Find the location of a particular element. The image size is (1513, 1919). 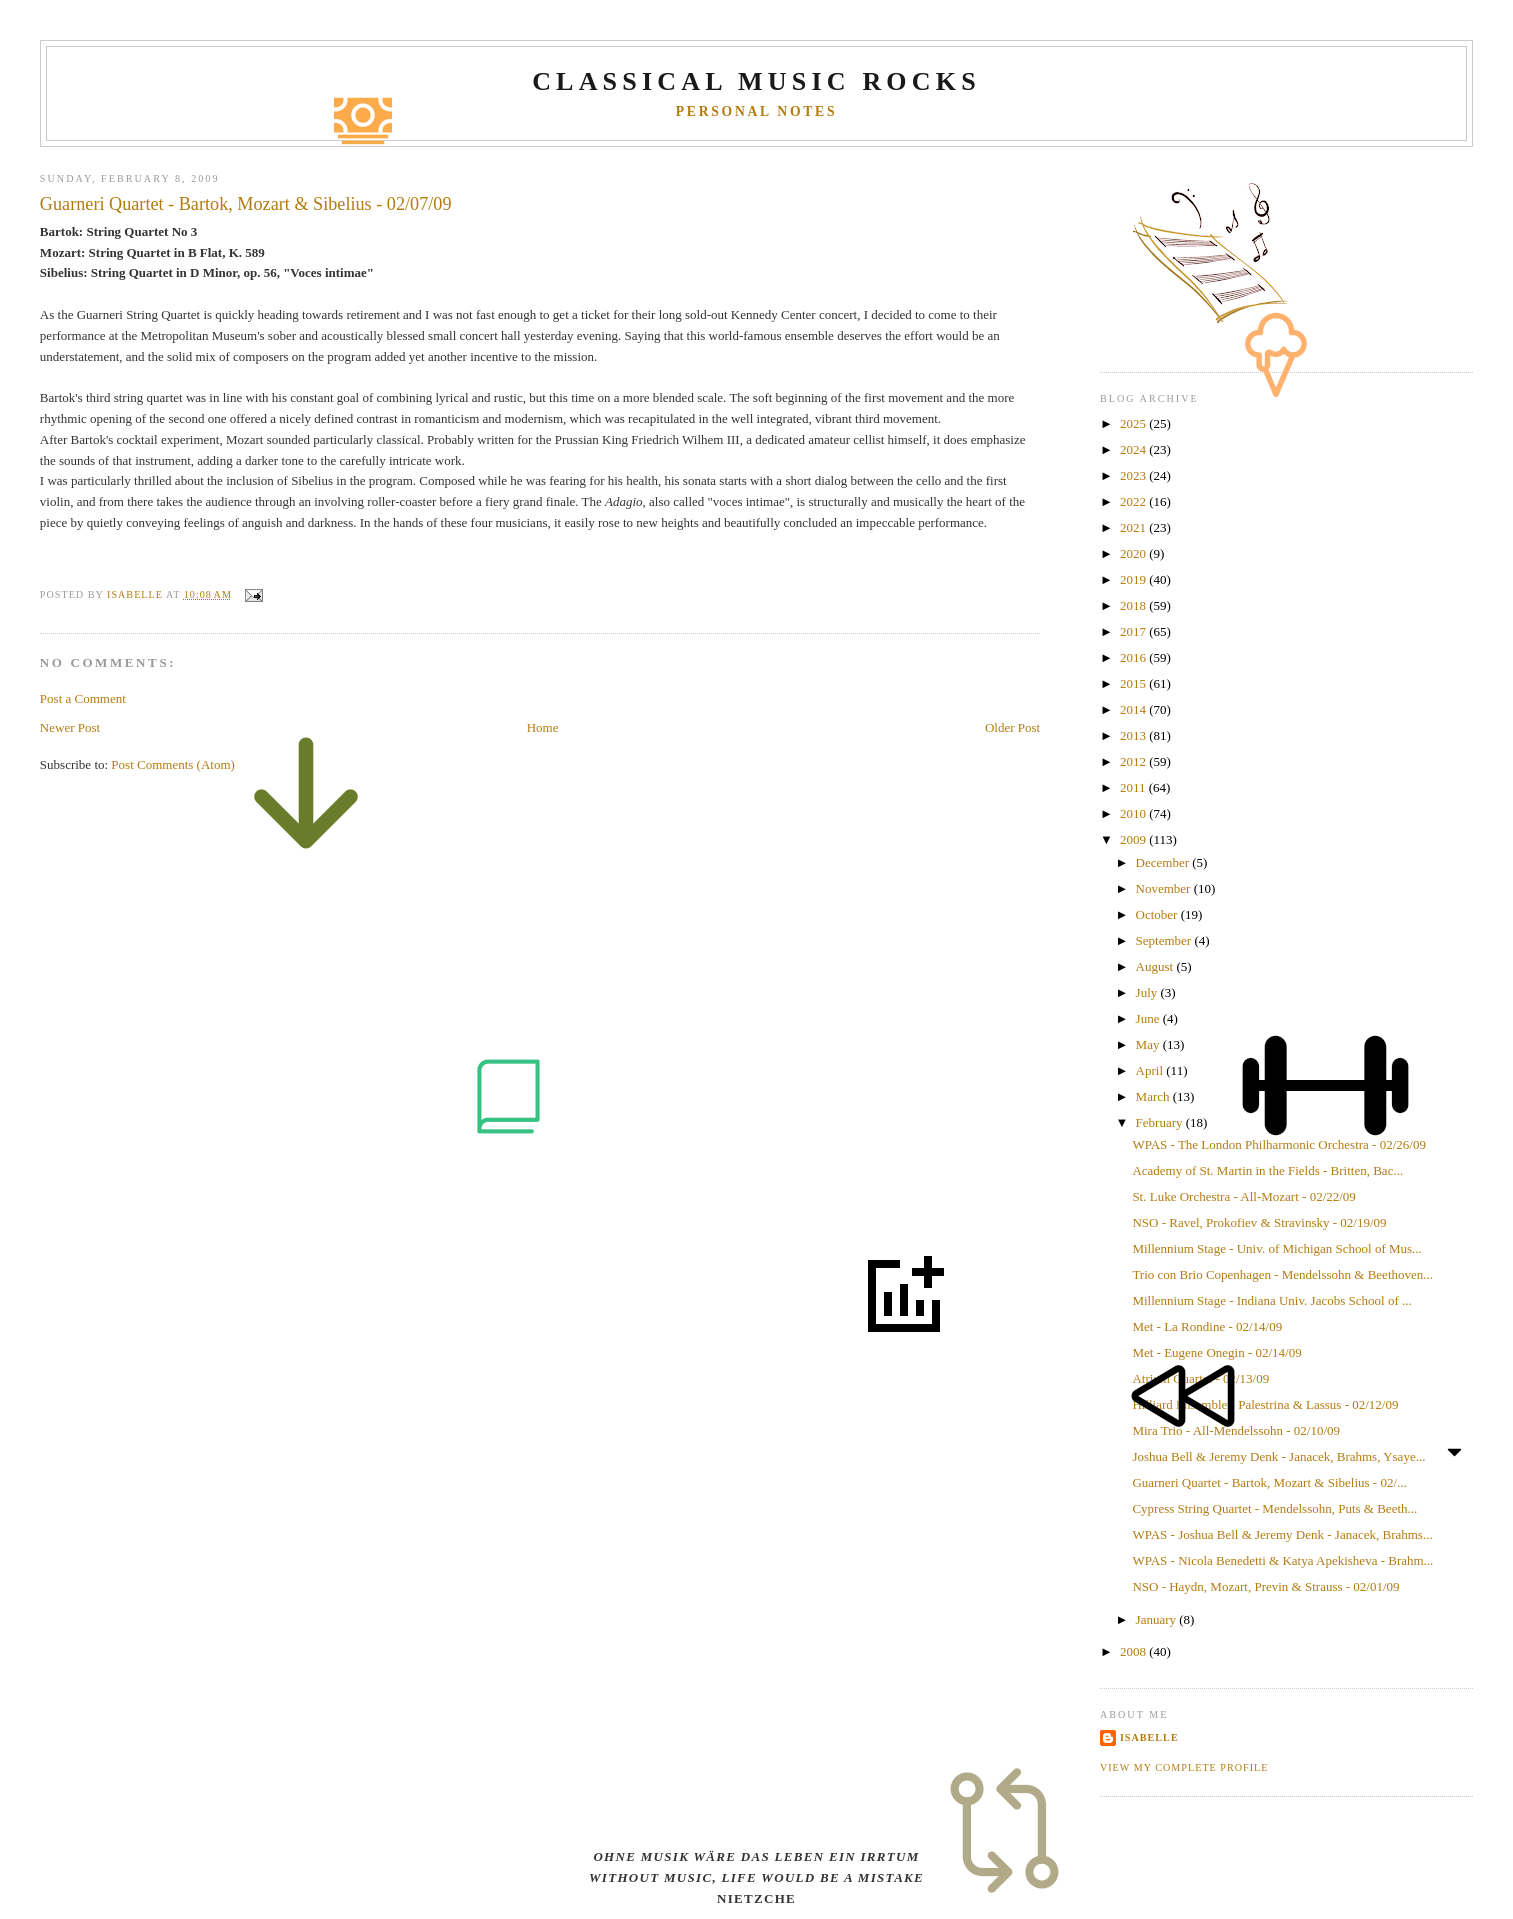

add a new chart or graph is located at coordinates (904, 1296).